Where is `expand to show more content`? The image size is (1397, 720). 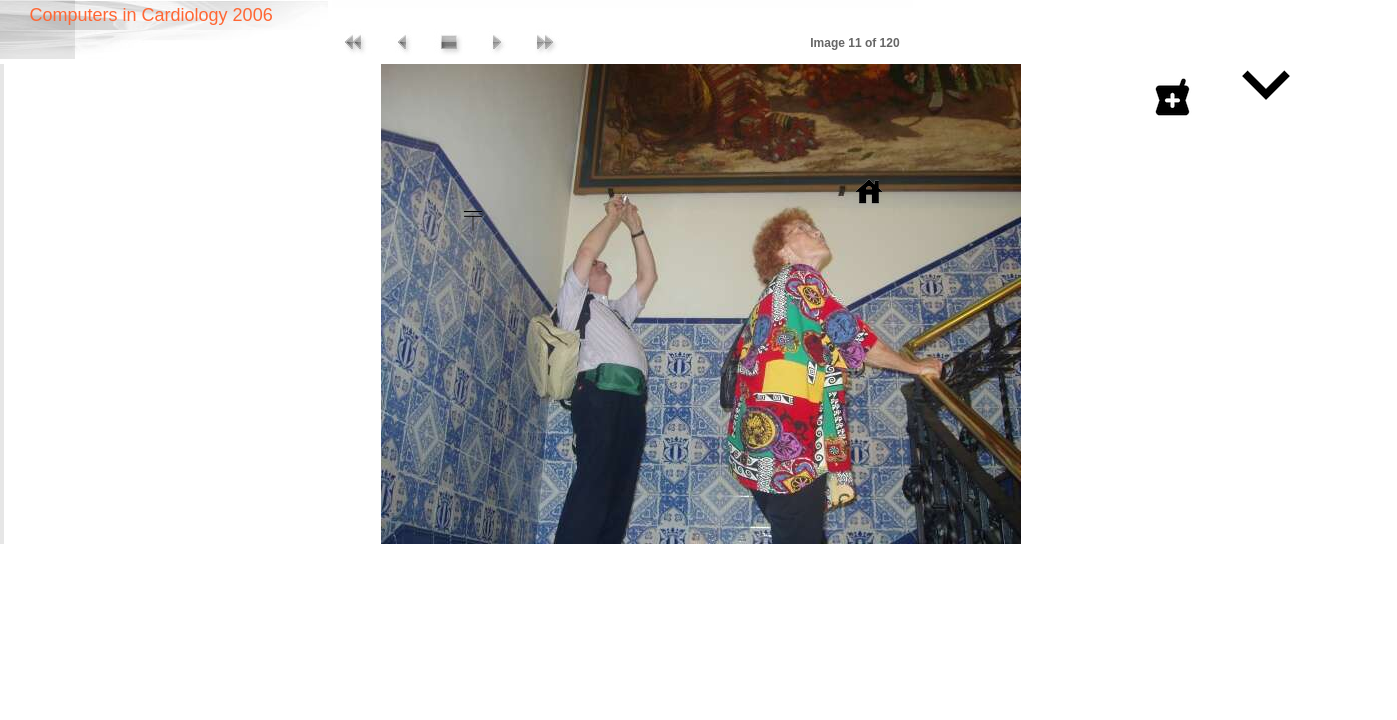 expand to show more content is located at coordinates (1266, 84).